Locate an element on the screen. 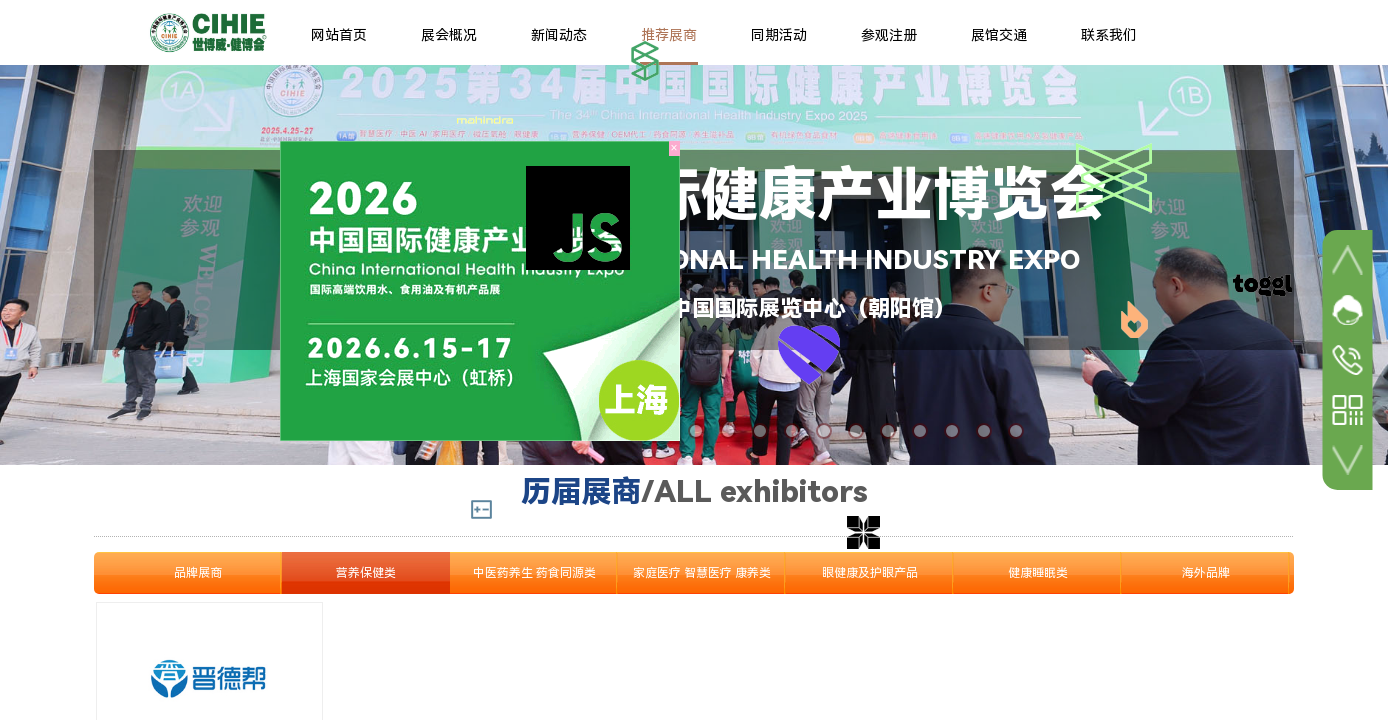 The width and height of the screenshot is (1388, 720). JavaScript programming language logo is located at coordinates (578, 218).